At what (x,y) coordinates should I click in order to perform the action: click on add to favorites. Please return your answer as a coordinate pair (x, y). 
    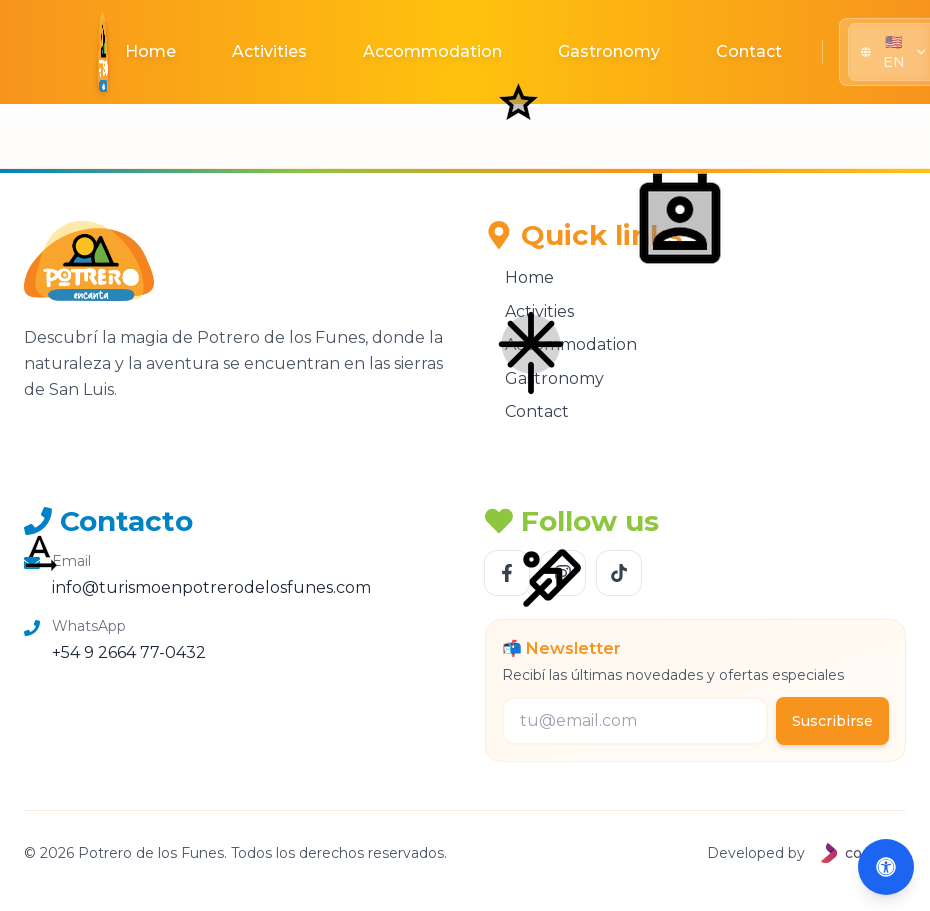
    Looking at the image, I should click on (518, 102).